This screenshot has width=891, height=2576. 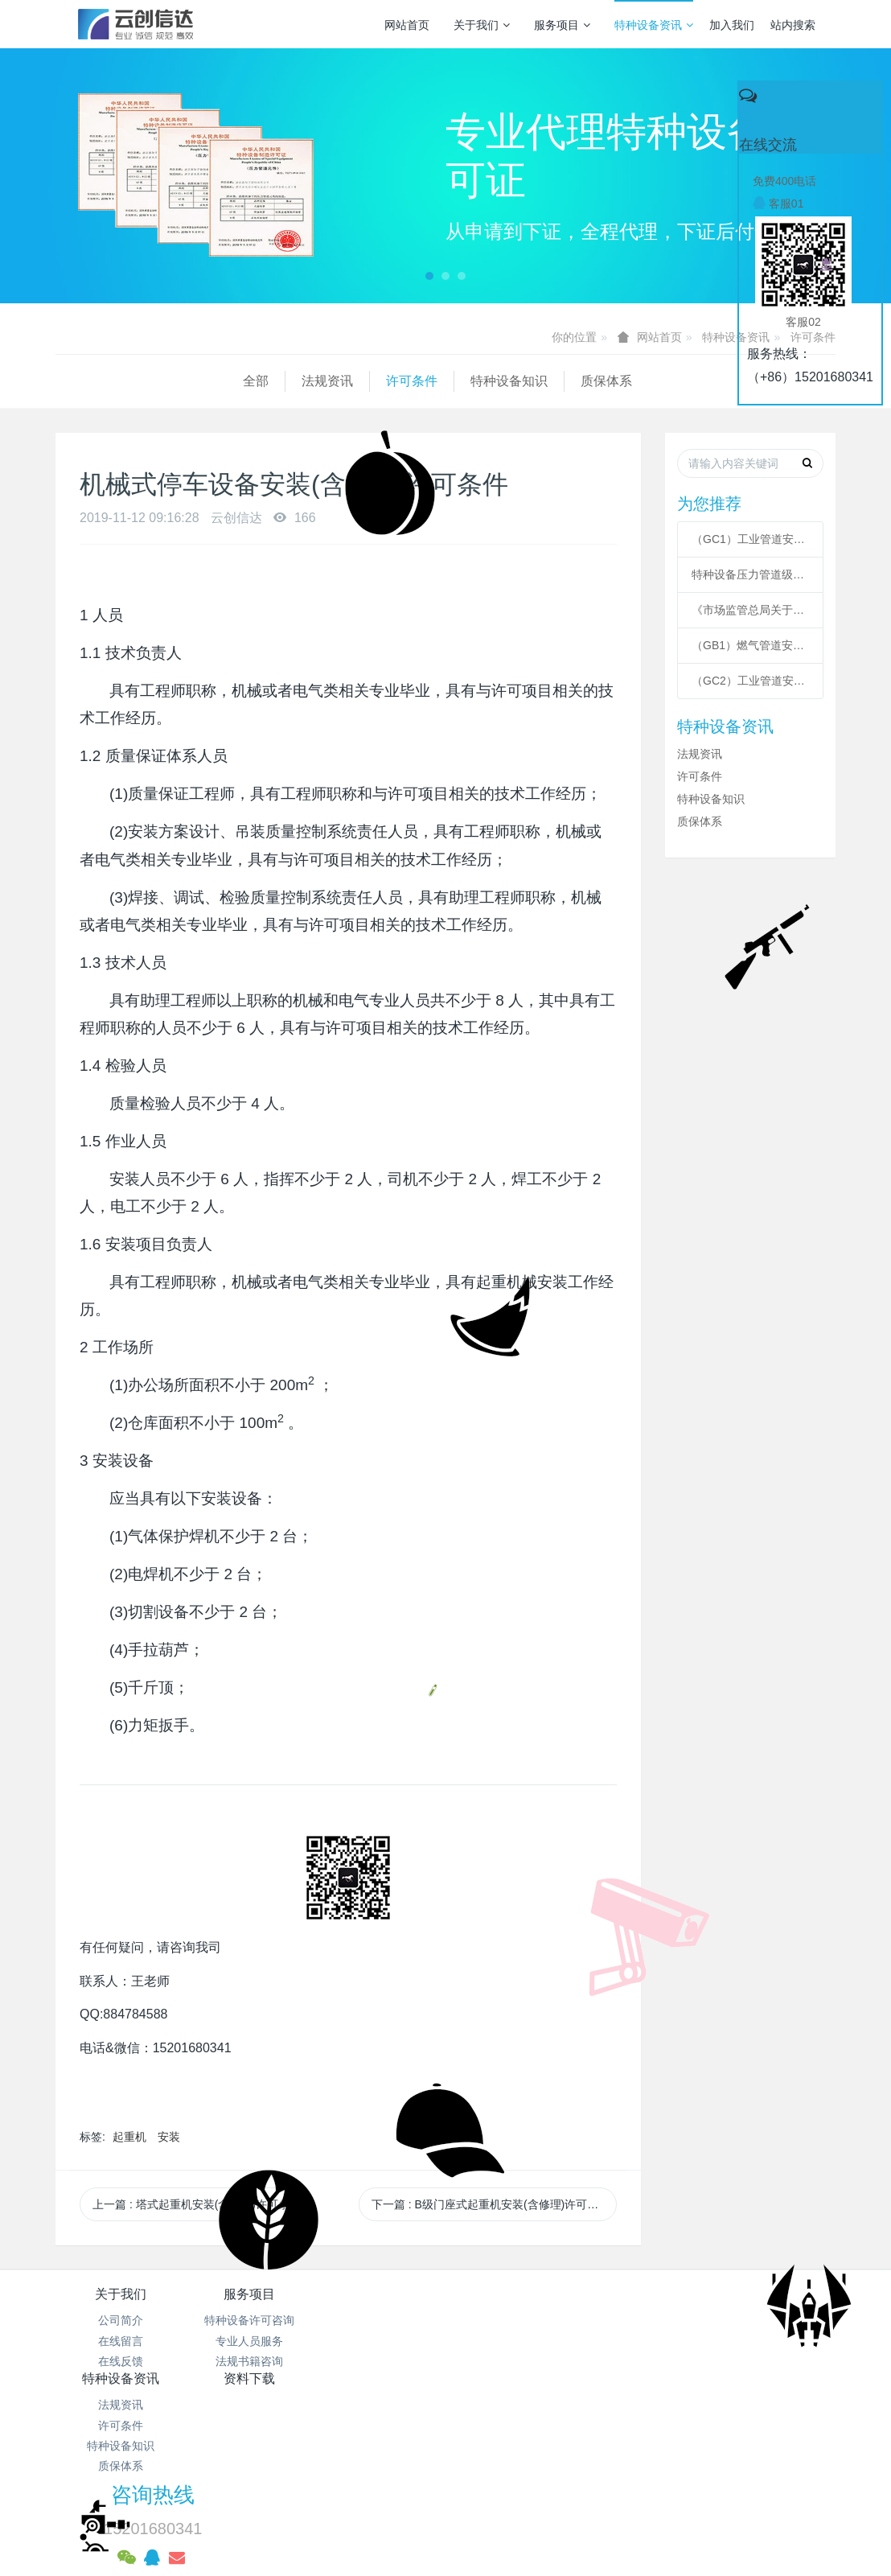 What do you see at coordinates (269, 2219) in the screenshot?
I see `indicates oat or grain ingredient` at bounding box center [269, 2219].